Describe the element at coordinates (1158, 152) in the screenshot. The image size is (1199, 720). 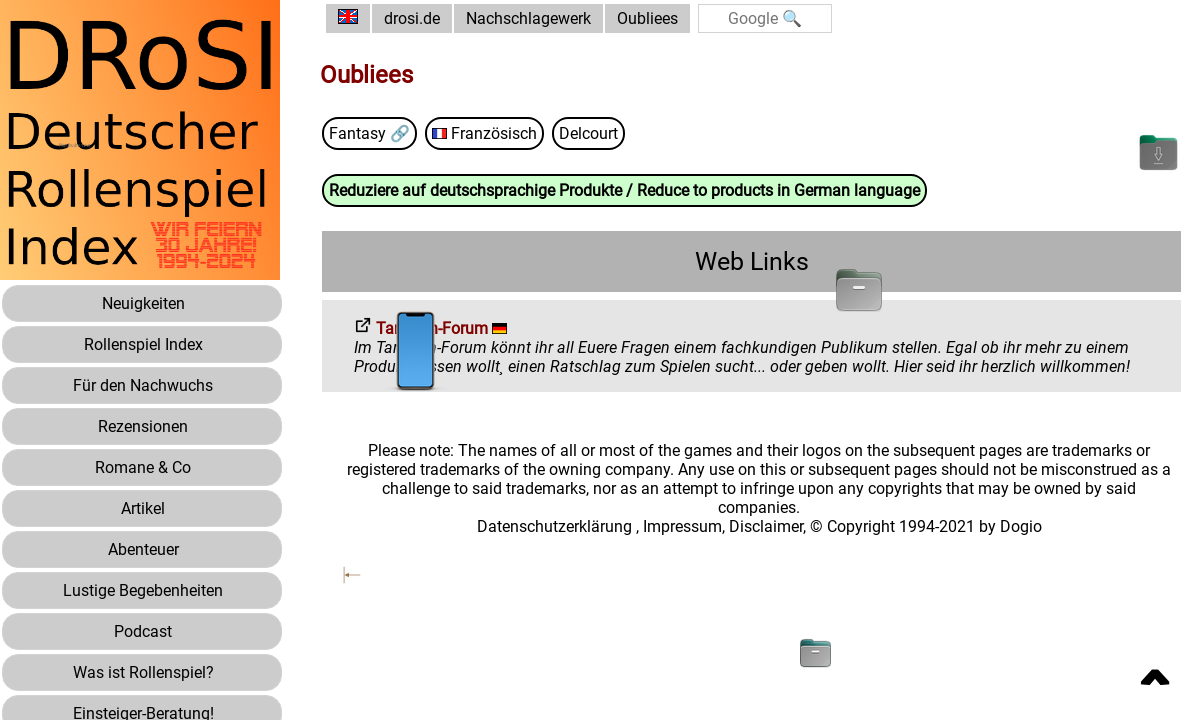
I see `open your downloads folder` at that location.